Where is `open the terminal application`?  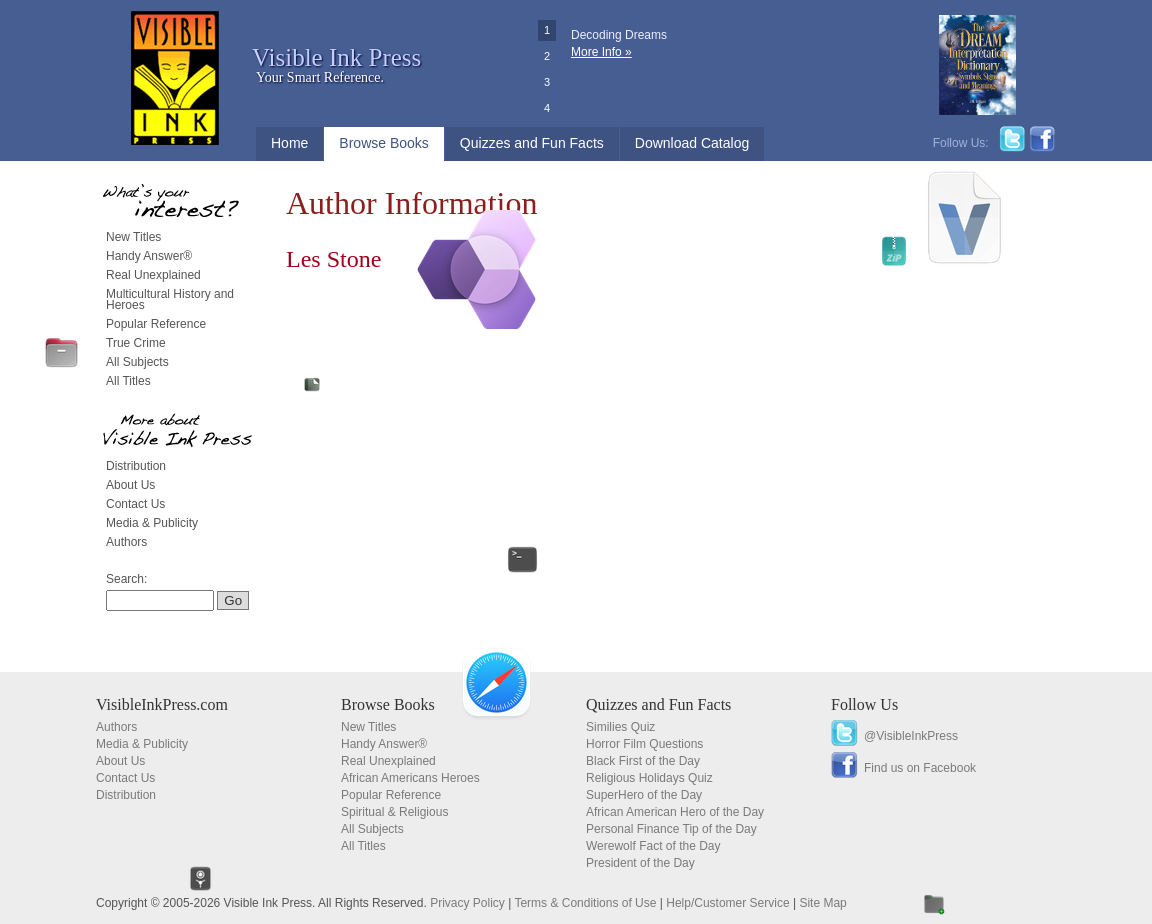
open the terminal application is located at coordinates (522, 559).